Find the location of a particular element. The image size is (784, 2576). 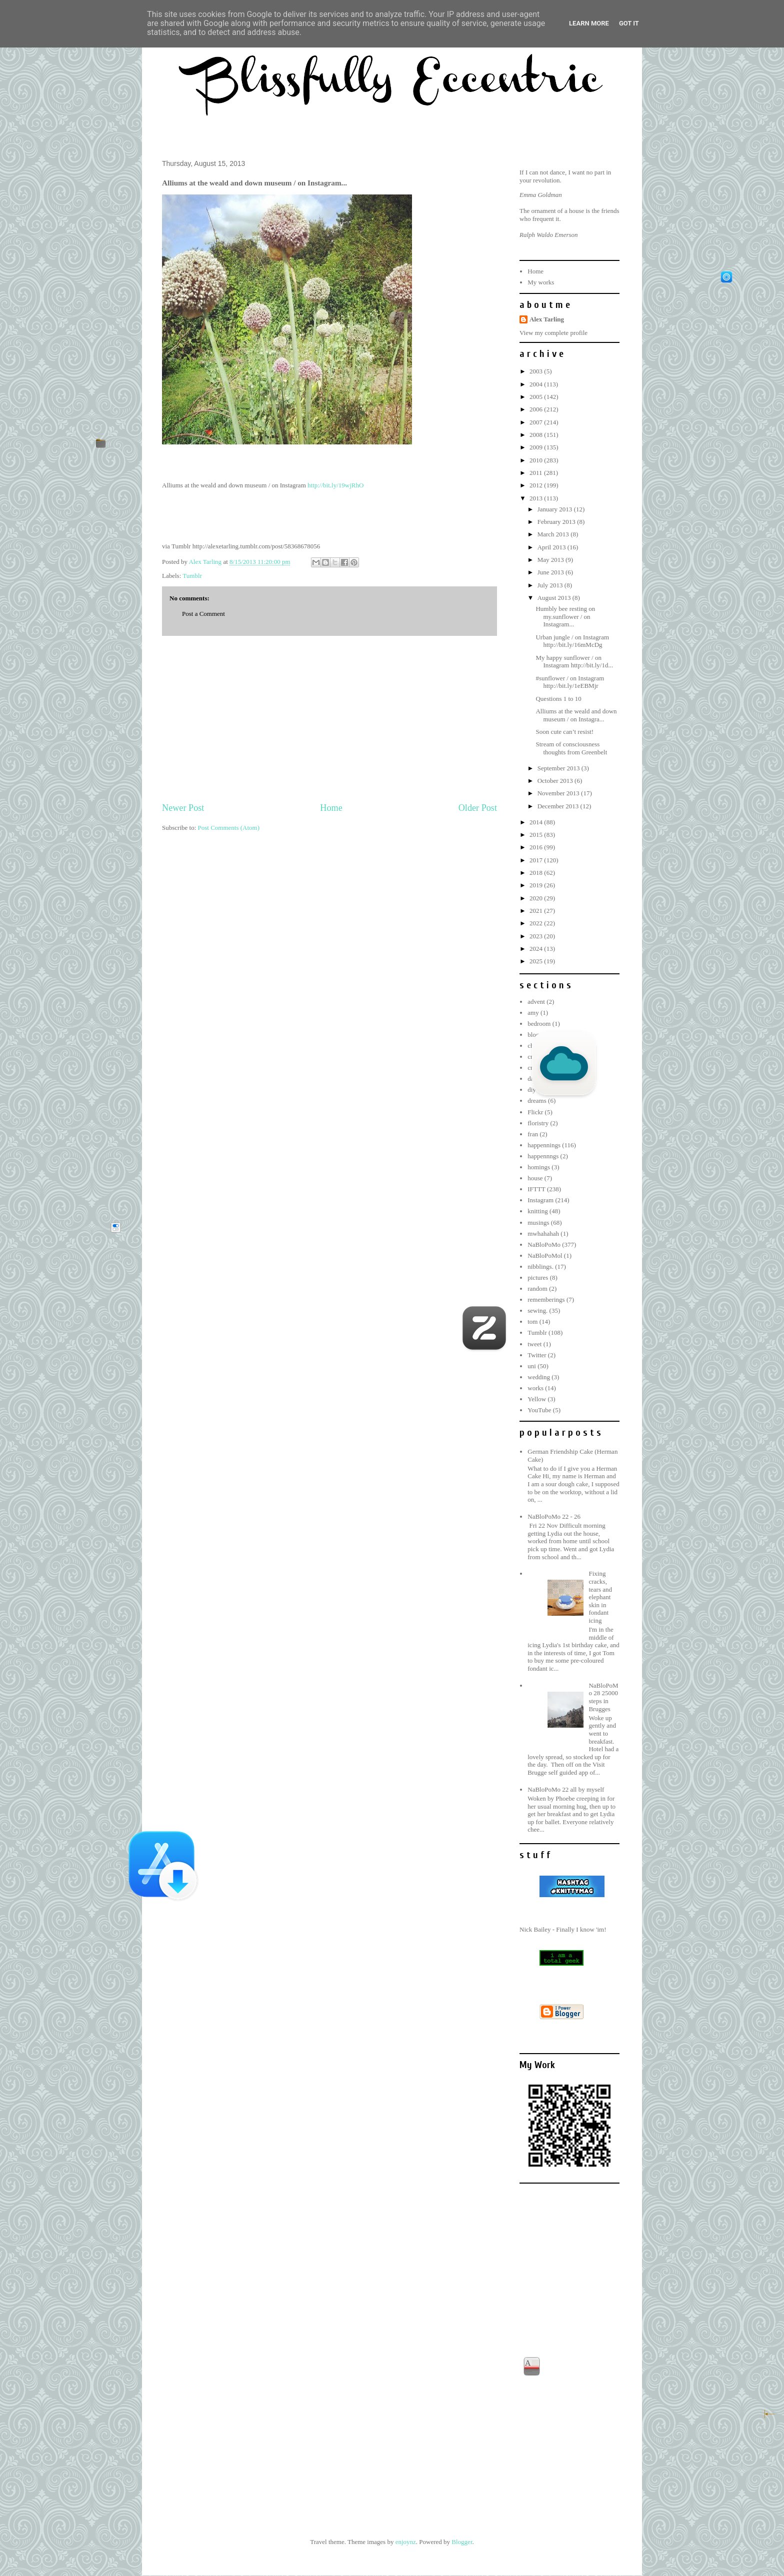

launch airvpn application is located at coordinates (564, 1063).